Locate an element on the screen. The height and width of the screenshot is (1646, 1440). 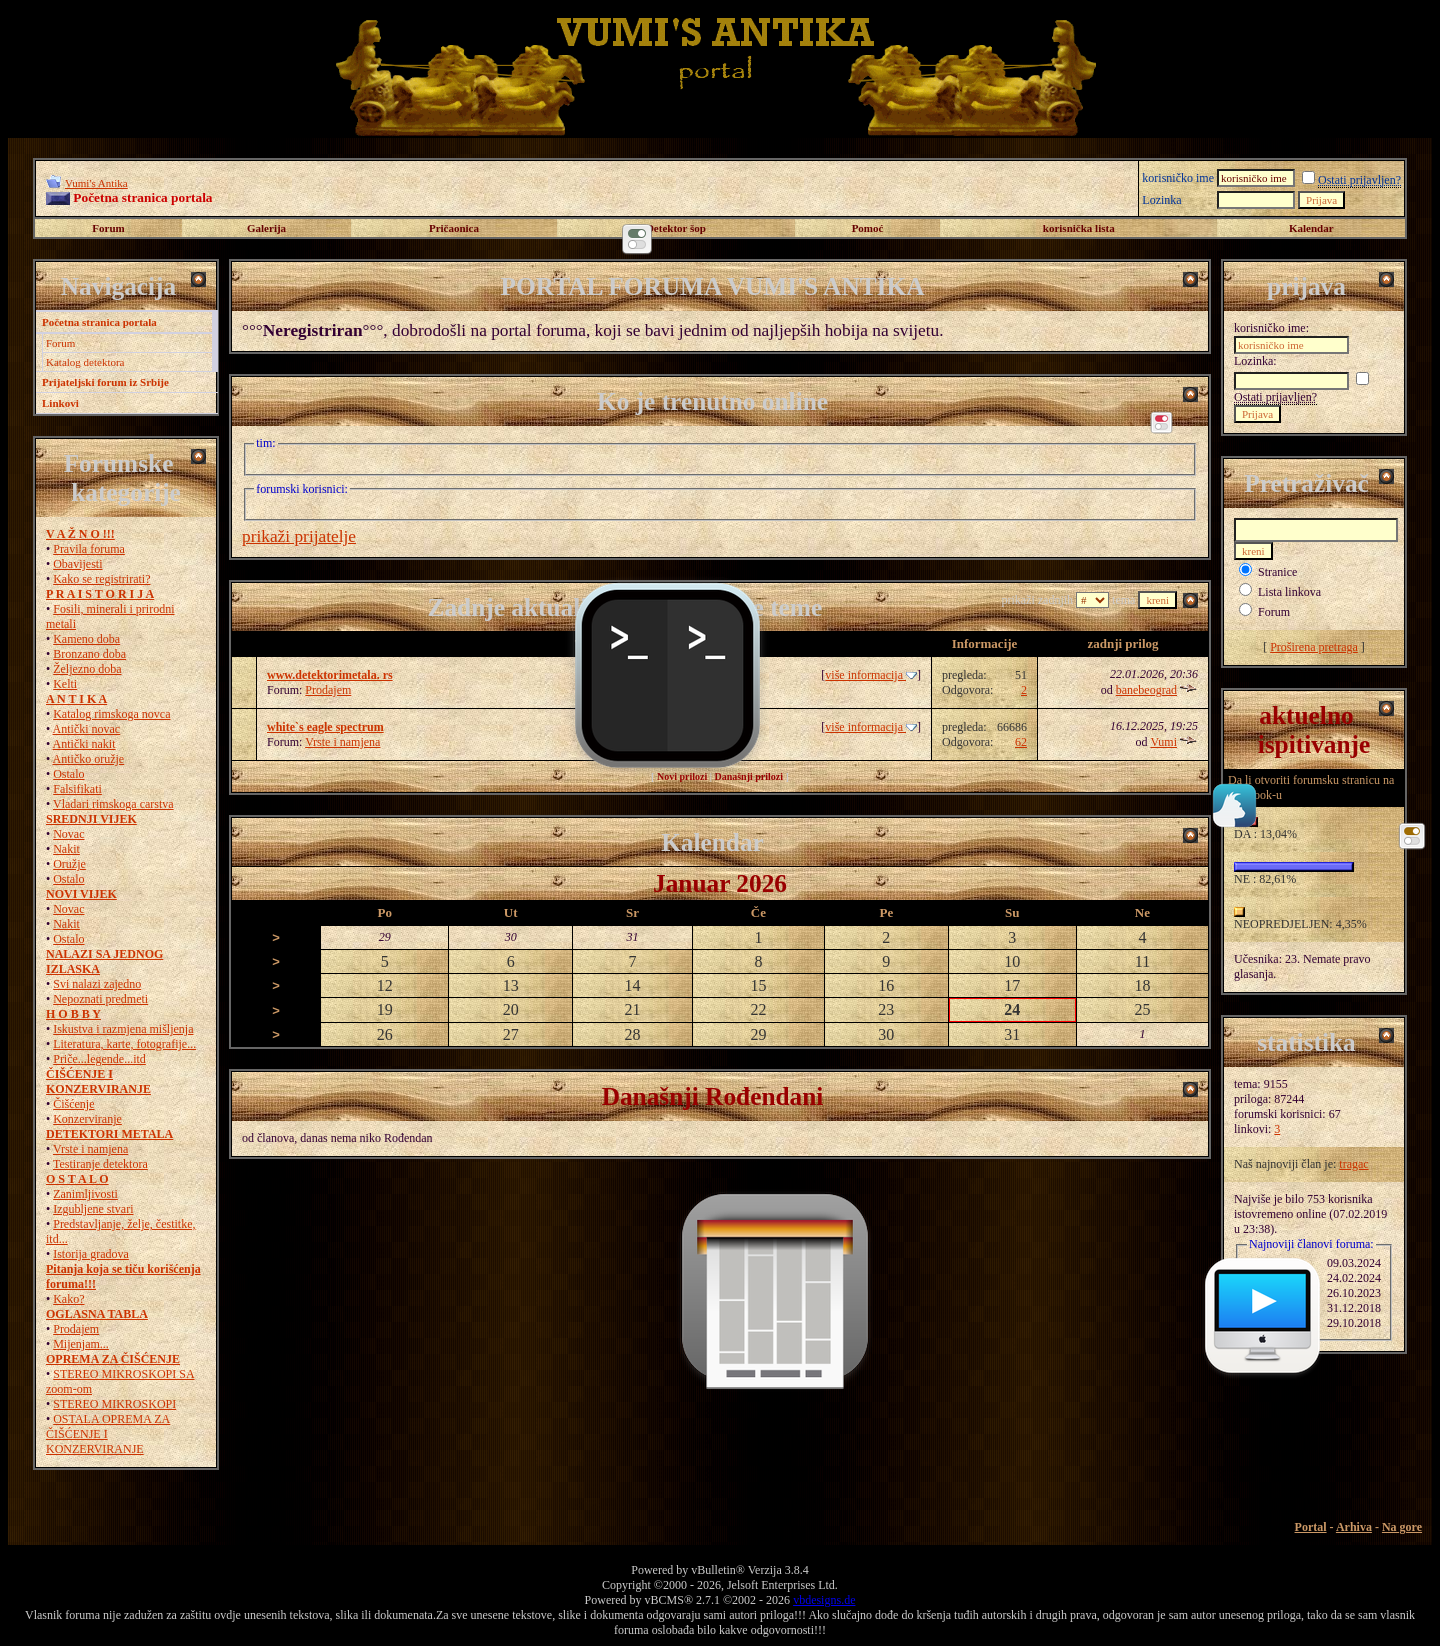
open unity tweak tool settings is located at coordinates (1412, 836).